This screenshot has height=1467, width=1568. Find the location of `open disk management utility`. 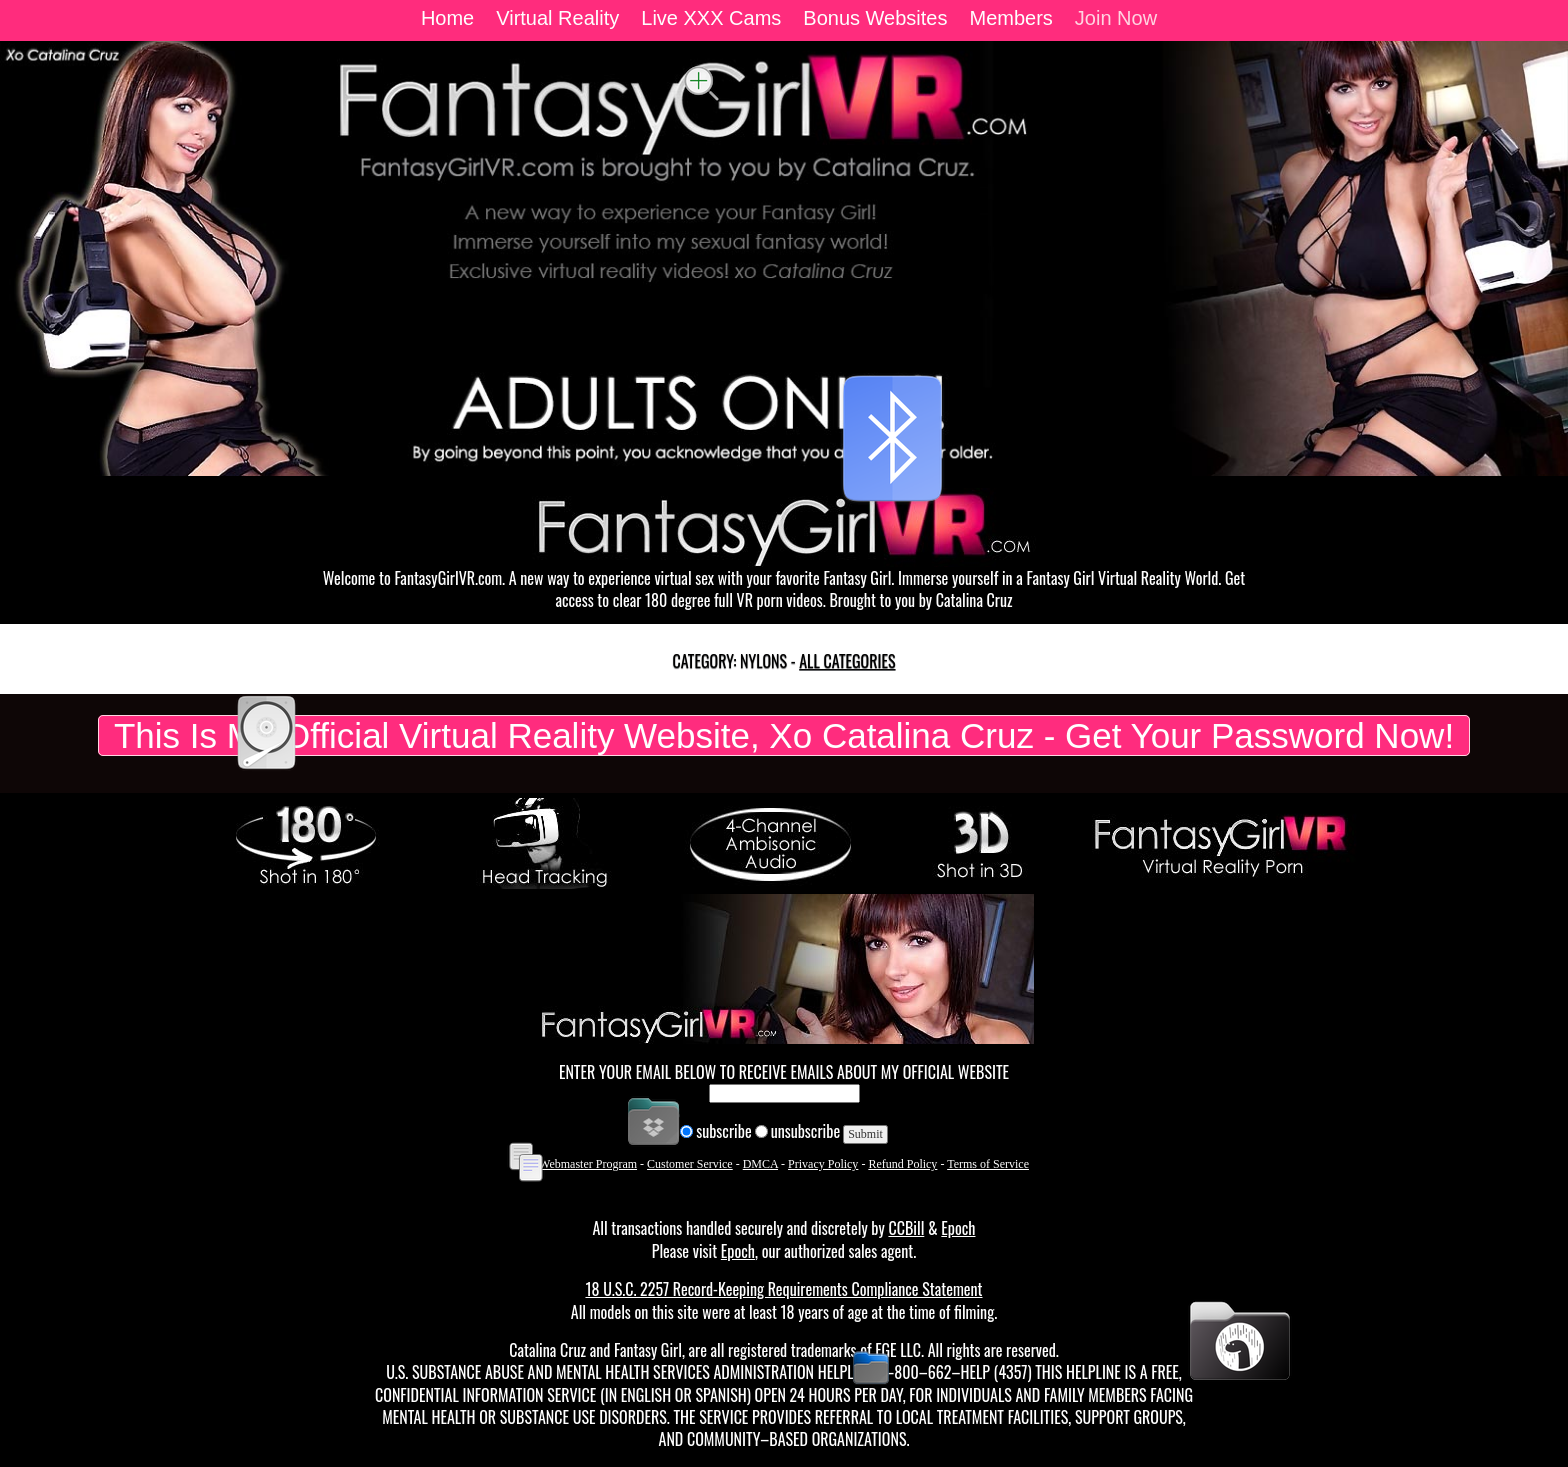

open disk management utility is located at coordinates (266, 732).